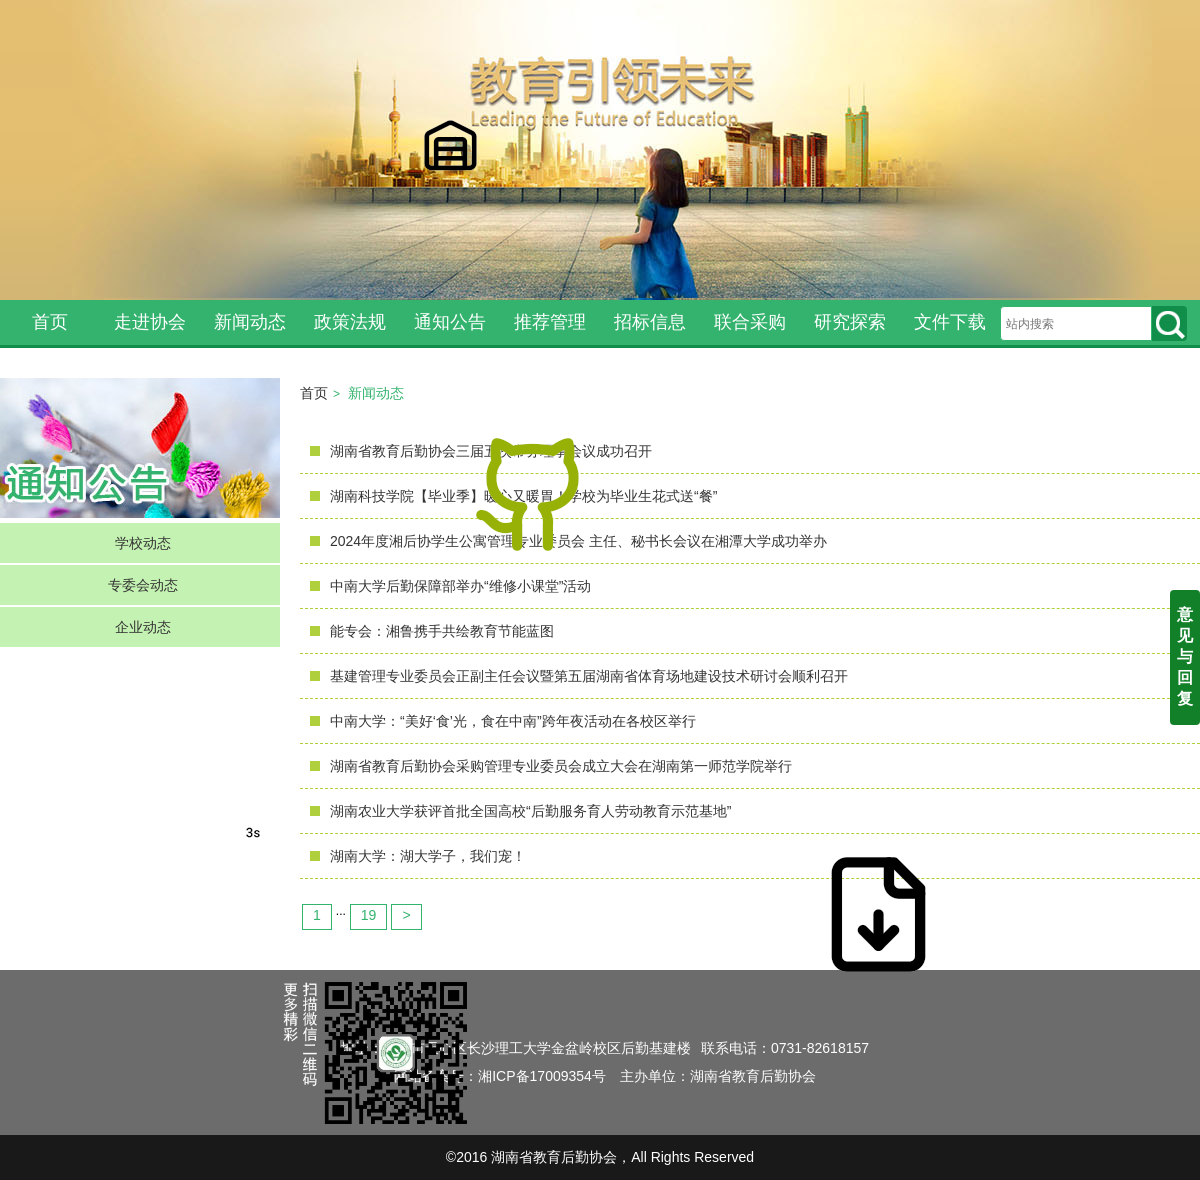 The image size is (1200, 1180). What do you see at coordinates (252, 832) in the screenshot?
I see `set a 3-second timer` at bounding box center [252, 832].